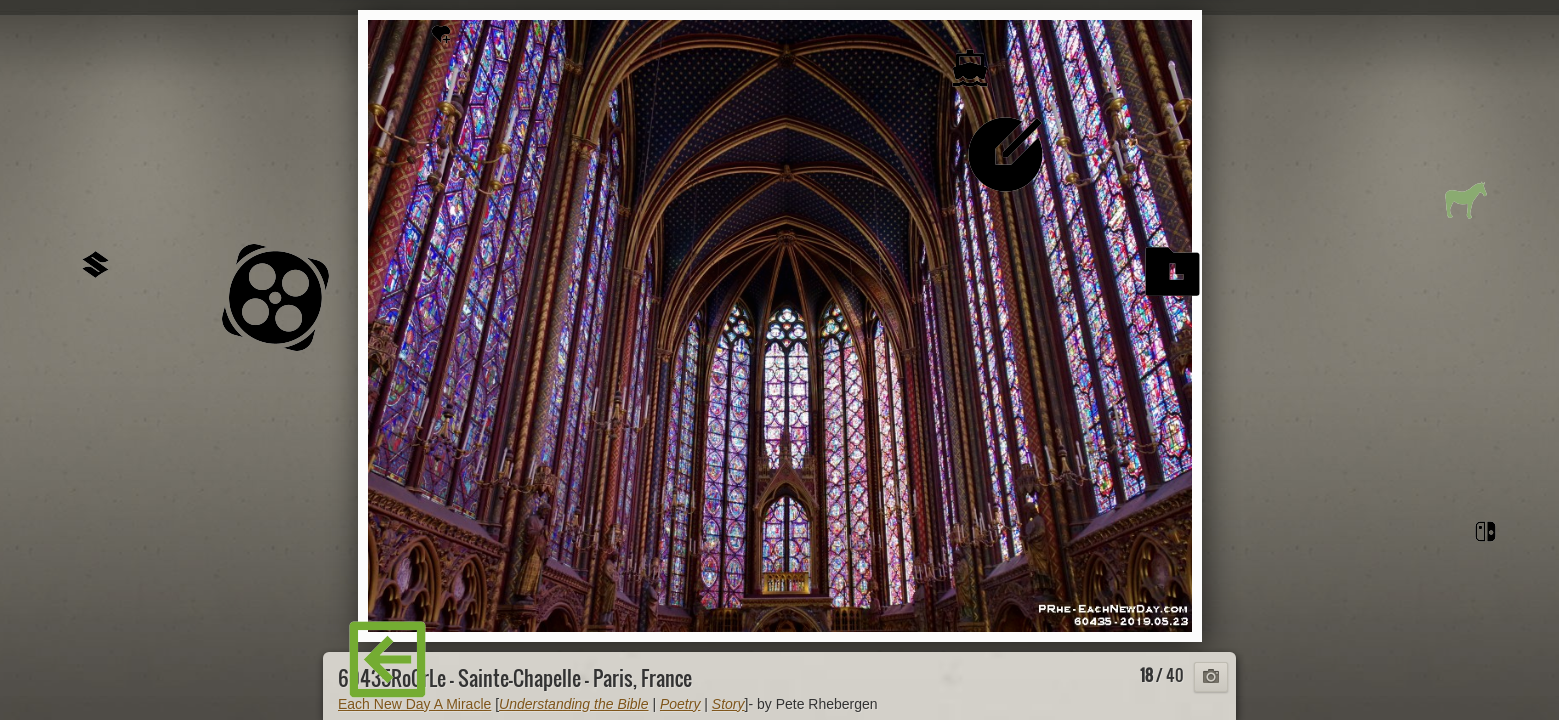 Image resolution: width=1559 pixels, height=720 pixels. Describe the element at coordinates (275, 297) in the screenshot. I see `open aparat video sharing app` at that location.